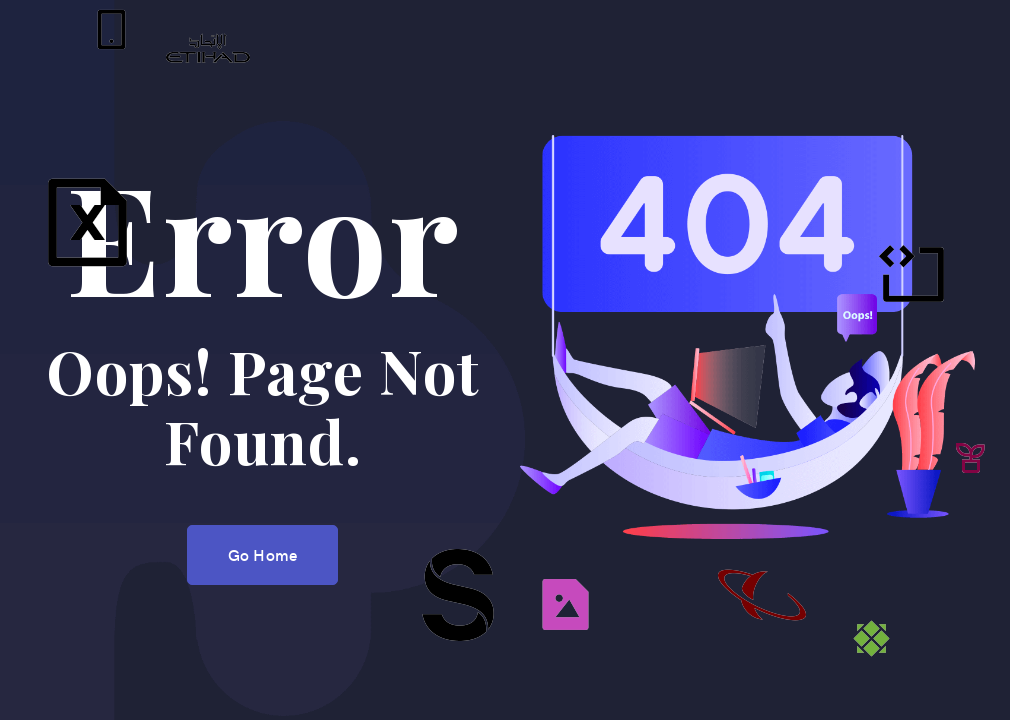 This screenshot has height=720, width=1010. Describe the element at coordinates (871, 638) in the screenshot. I see `centos linux operating system logo` at that location.